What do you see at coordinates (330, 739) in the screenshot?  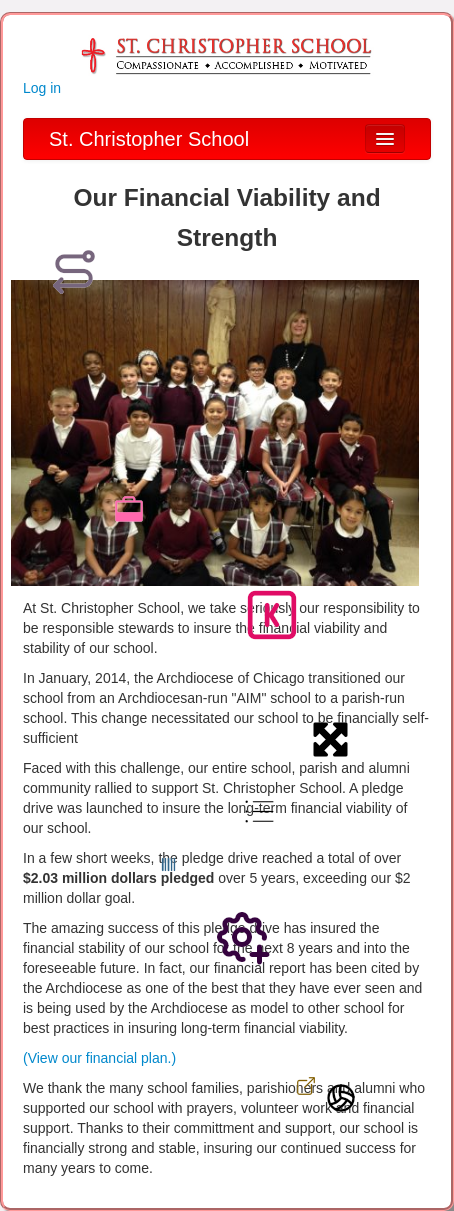 I see `maximize window to full screen` at bounding box center [330, 739].